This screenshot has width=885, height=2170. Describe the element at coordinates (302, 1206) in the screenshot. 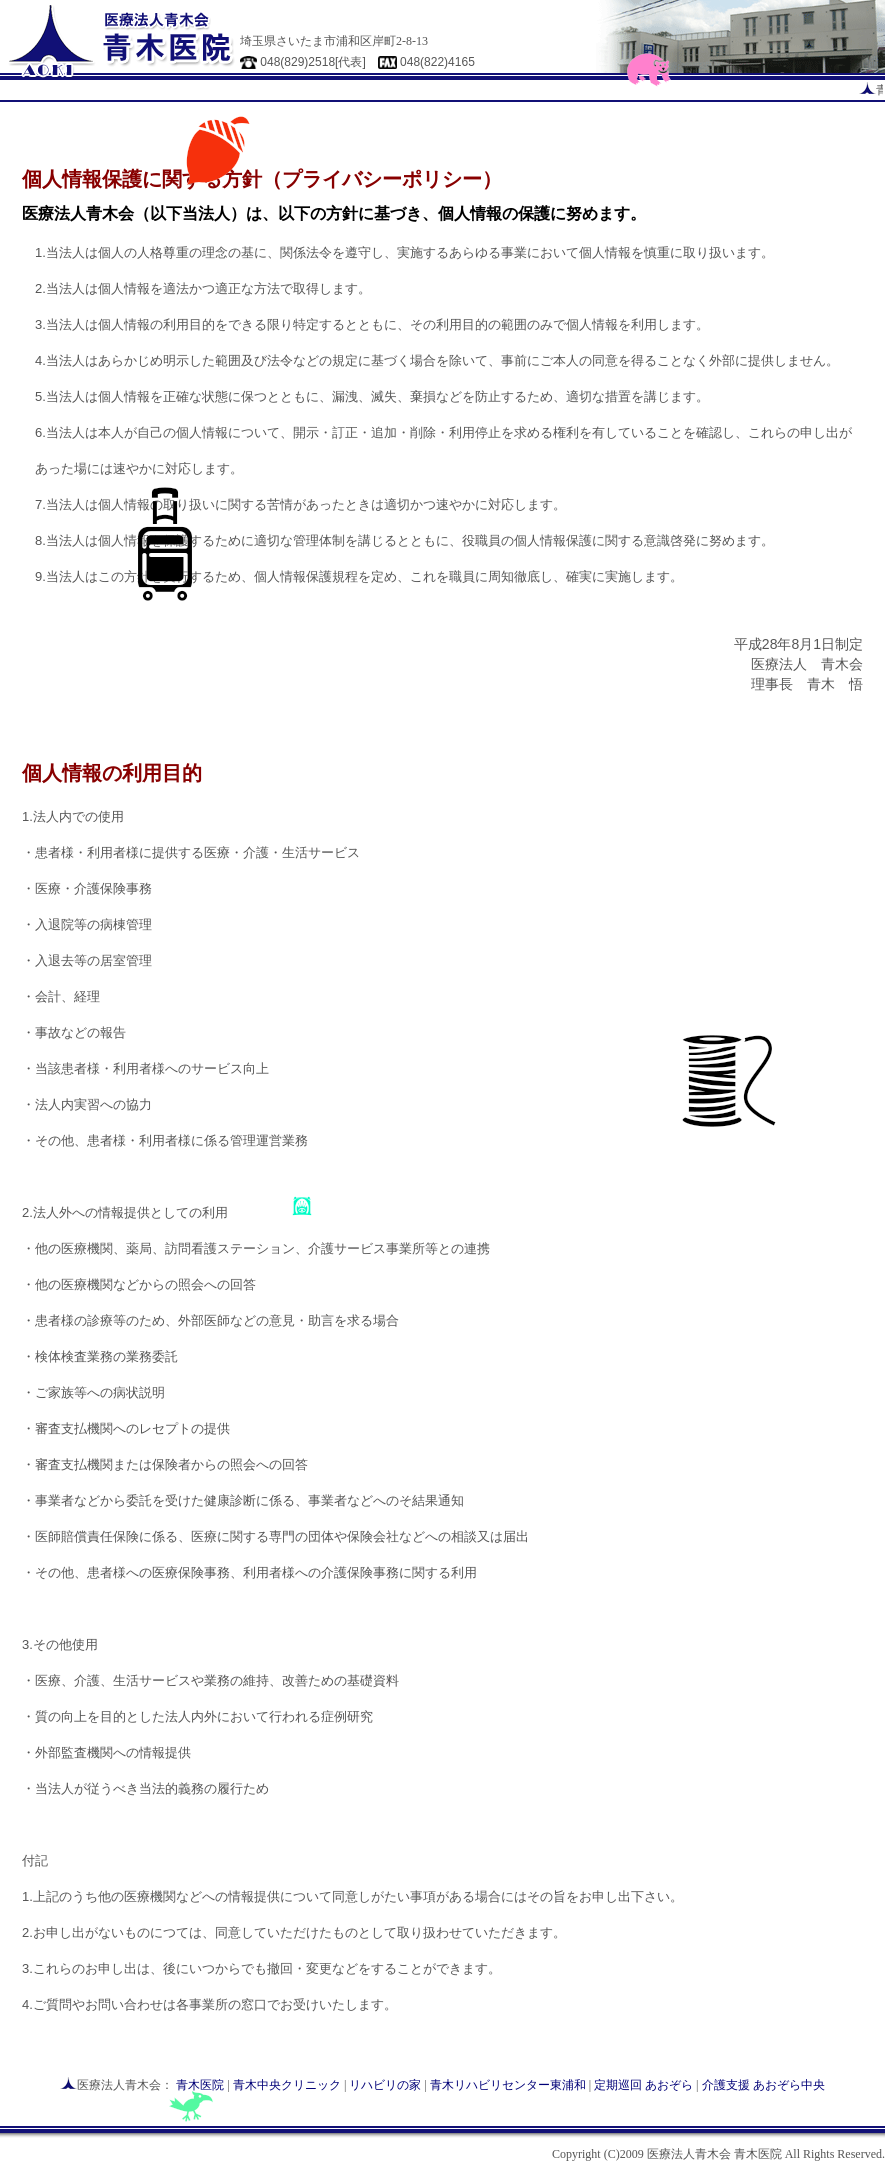

I see `mysterious or hidden content reveal` at that location.